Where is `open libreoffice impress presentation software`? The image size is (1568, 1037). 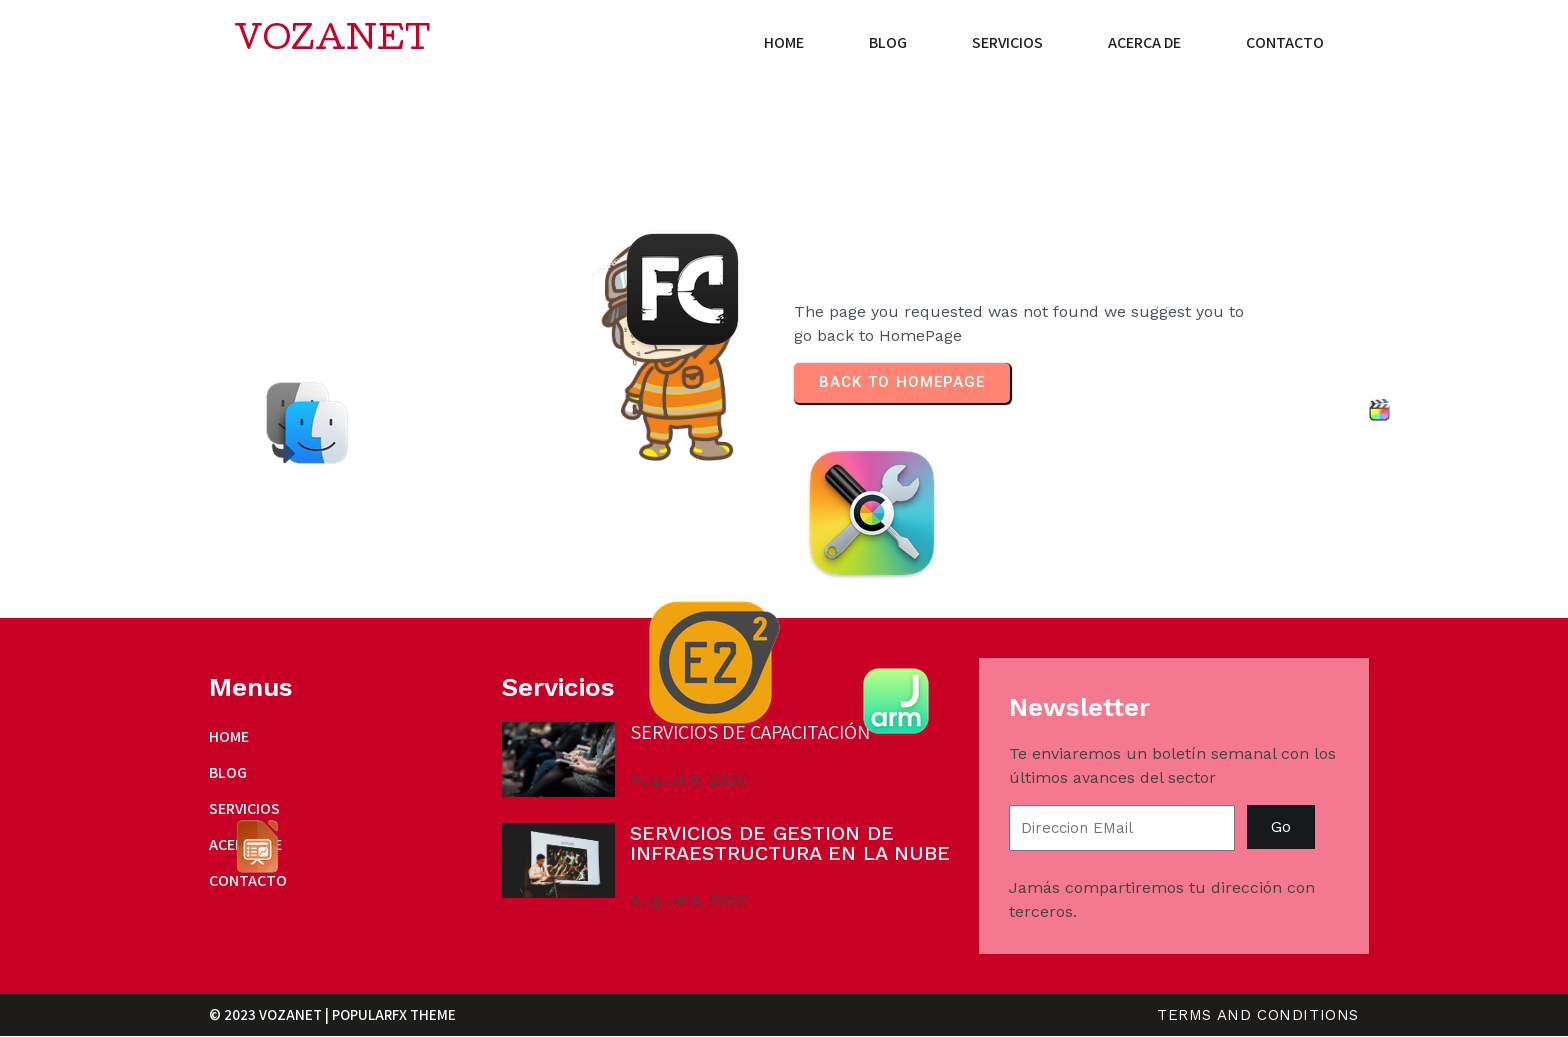 open libreoffice impress presentation software is located at coordinates (257, 846).